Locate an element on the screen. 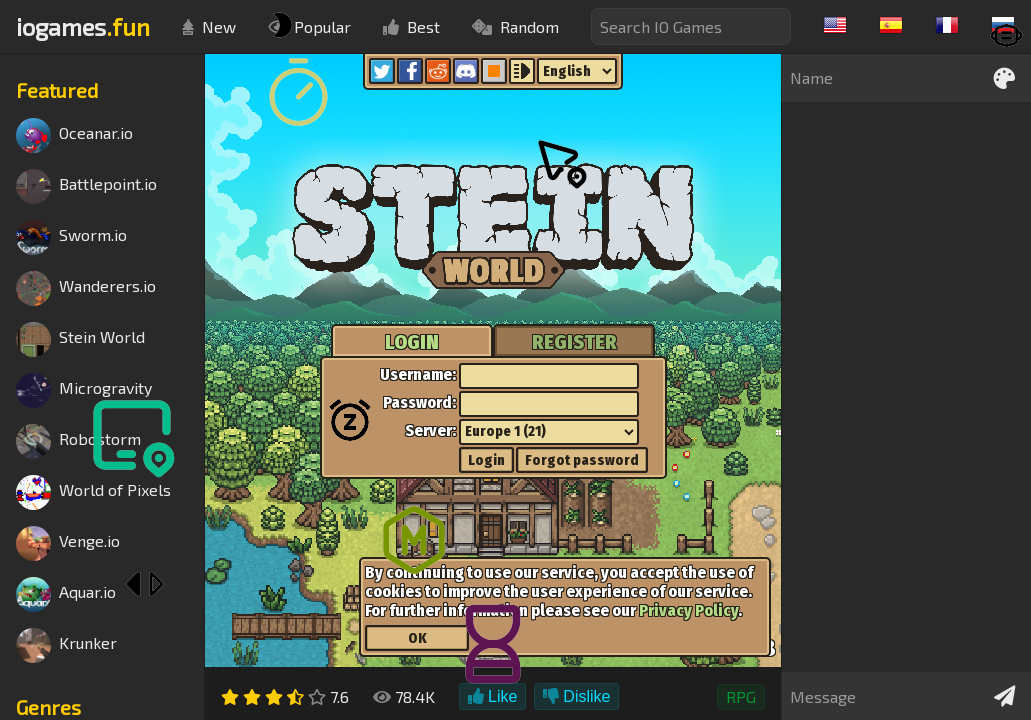  indicates mask required area or health protocol is located at coordinates (1006, 35).